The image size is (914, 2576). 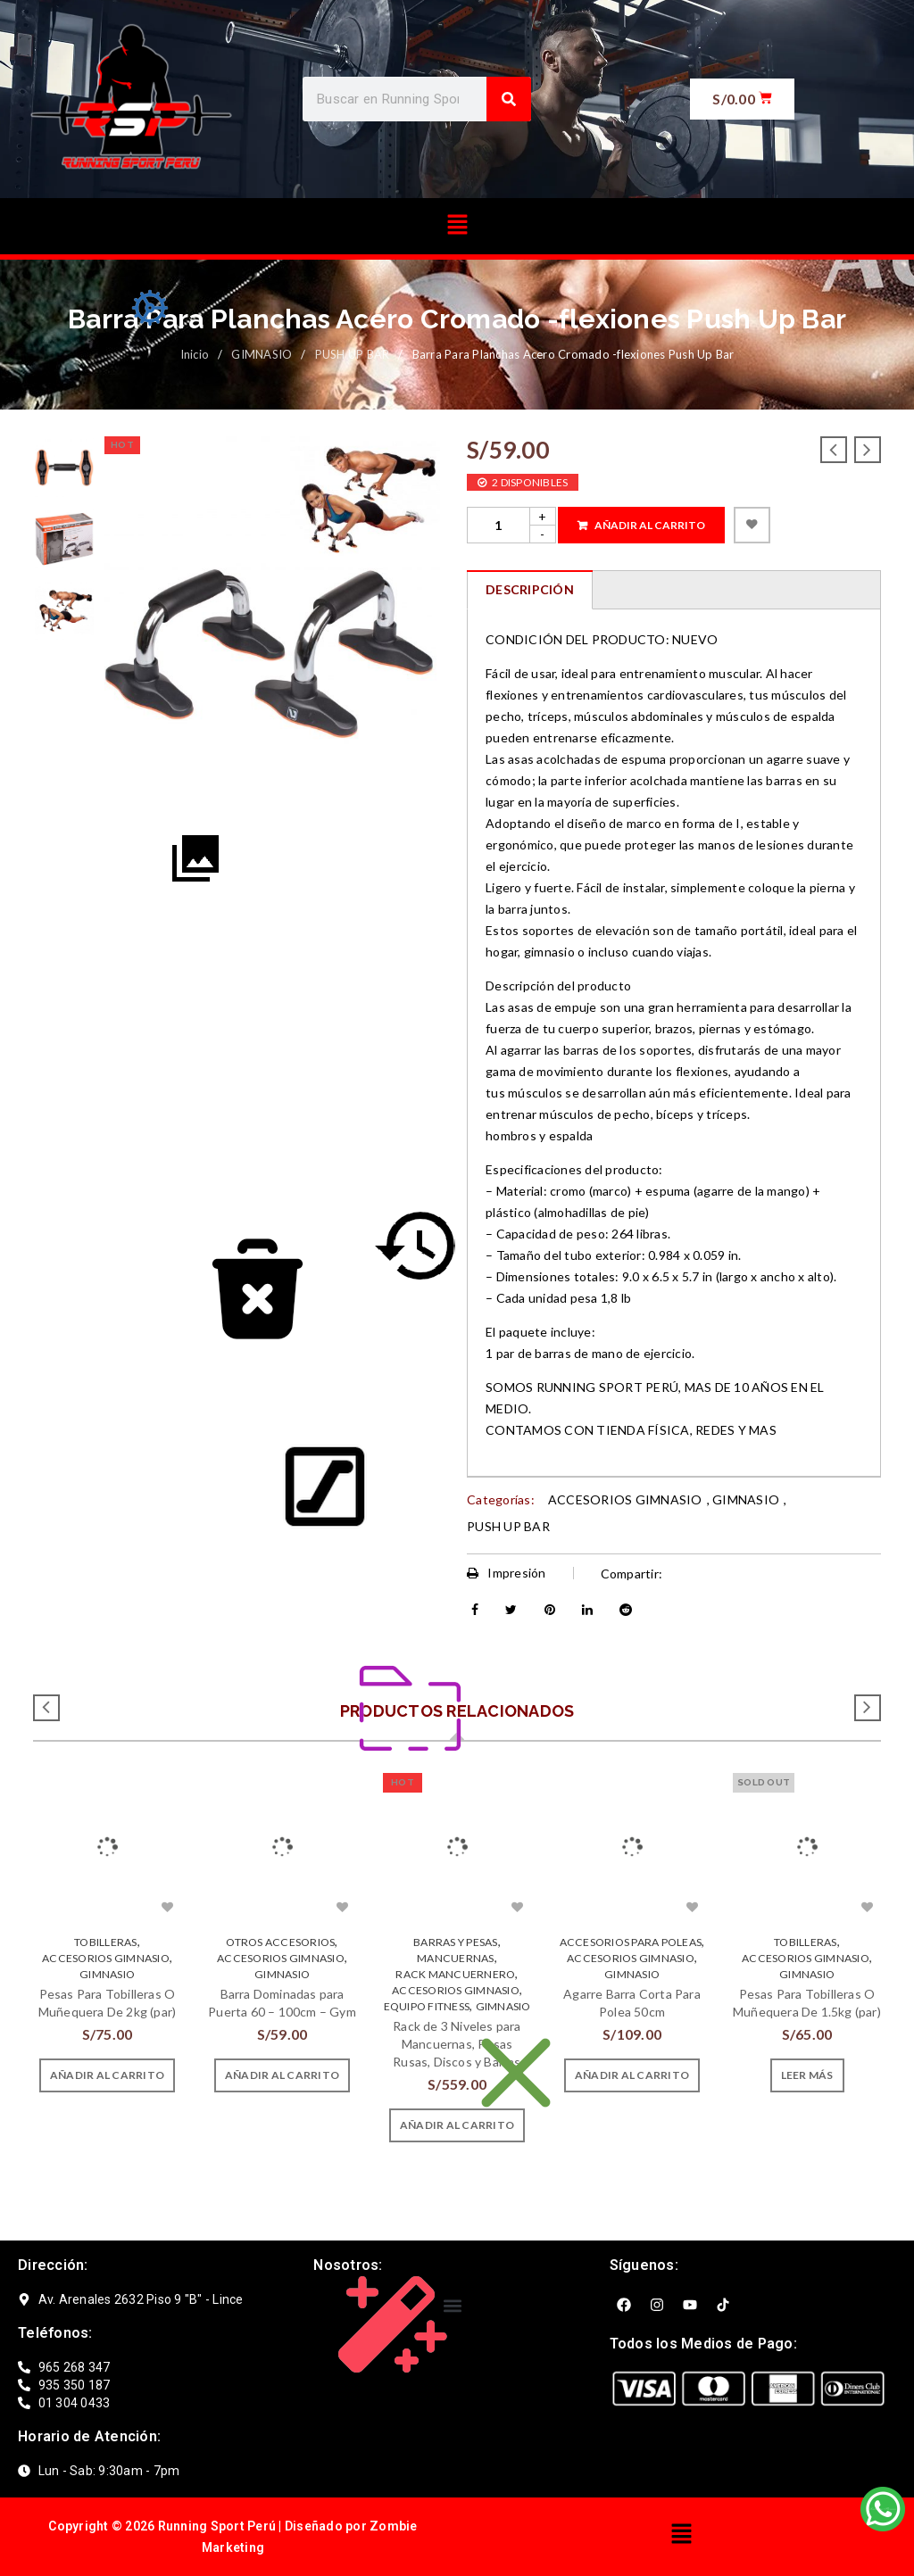 What do you see at coordinates (516, 2073) in the screenshot?
I see `close the current window or dialog` at bounding box center [516, 2073].